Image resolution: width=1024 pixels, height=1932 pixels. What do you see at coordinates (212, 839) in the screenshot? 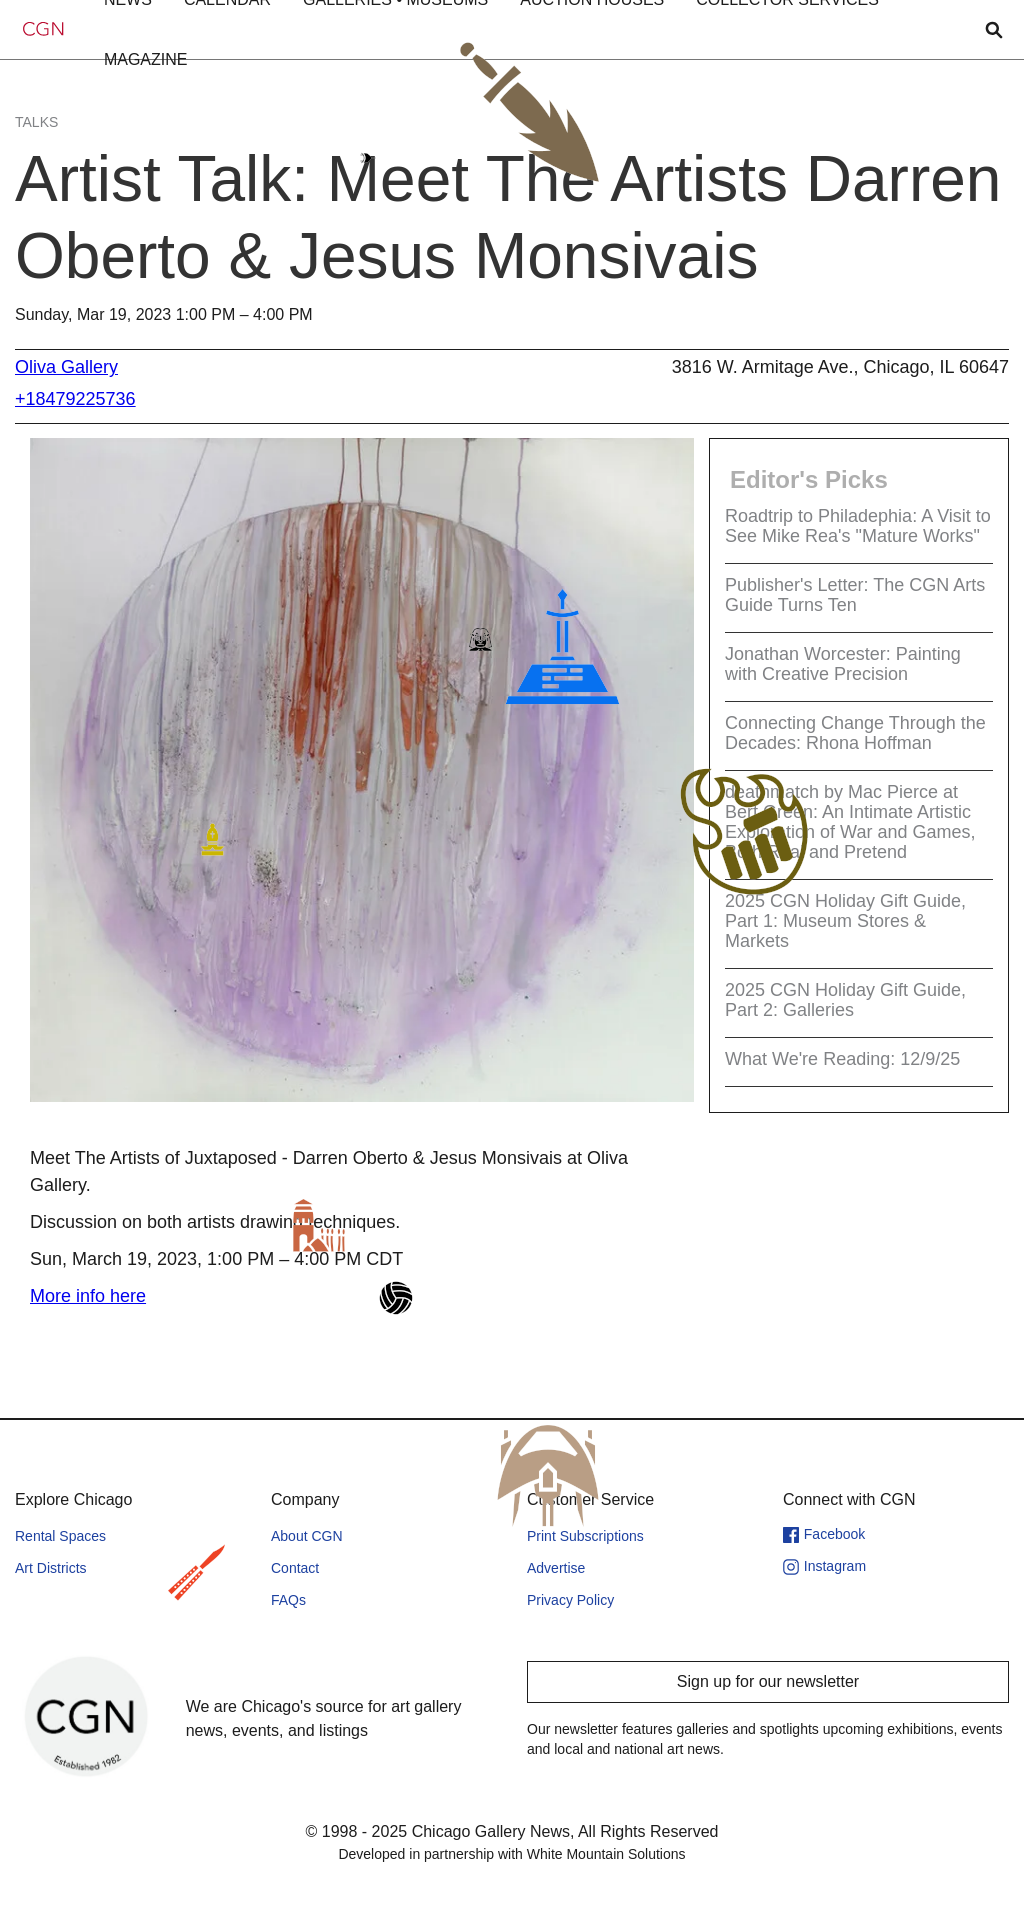
I see `select the bishop piece in a chess game` at bounding box center [212, 839].